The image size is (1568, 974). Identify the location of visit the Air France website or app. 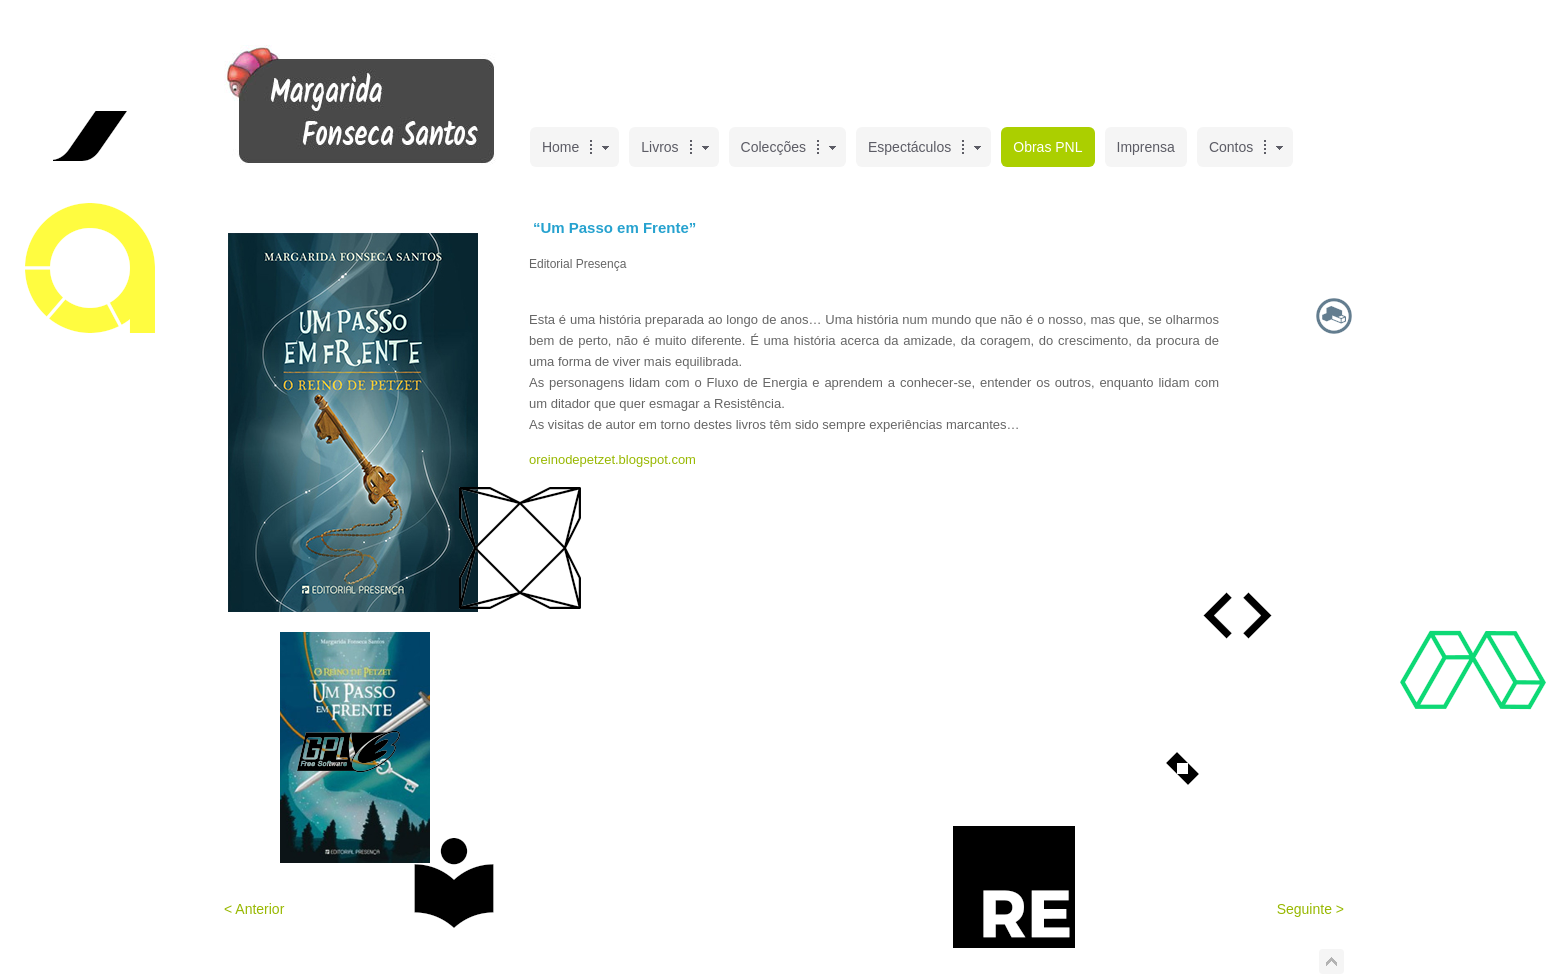
(90, 136).